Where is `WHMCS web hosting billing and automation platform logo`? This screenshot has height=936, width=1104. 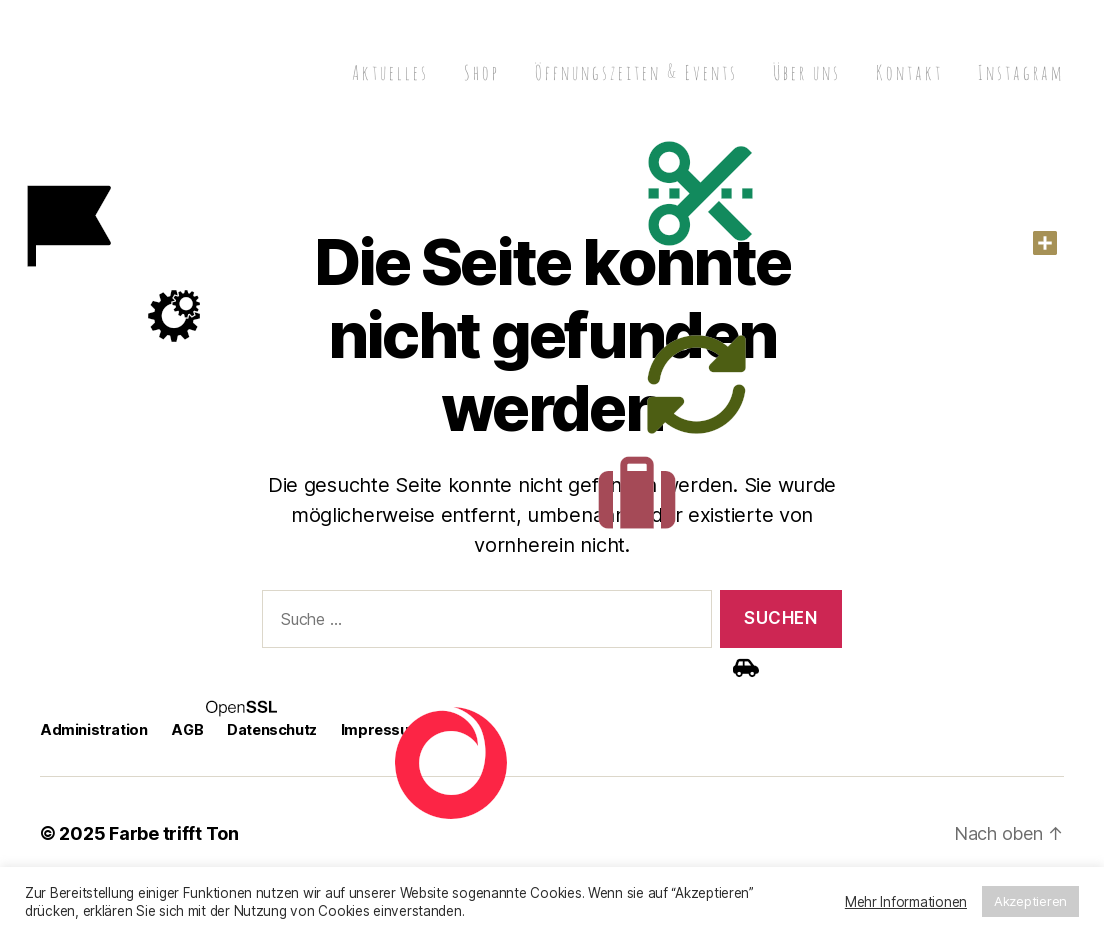
WHMCS web hosting billing and automation platform logo is located at coordinates (174, 316).